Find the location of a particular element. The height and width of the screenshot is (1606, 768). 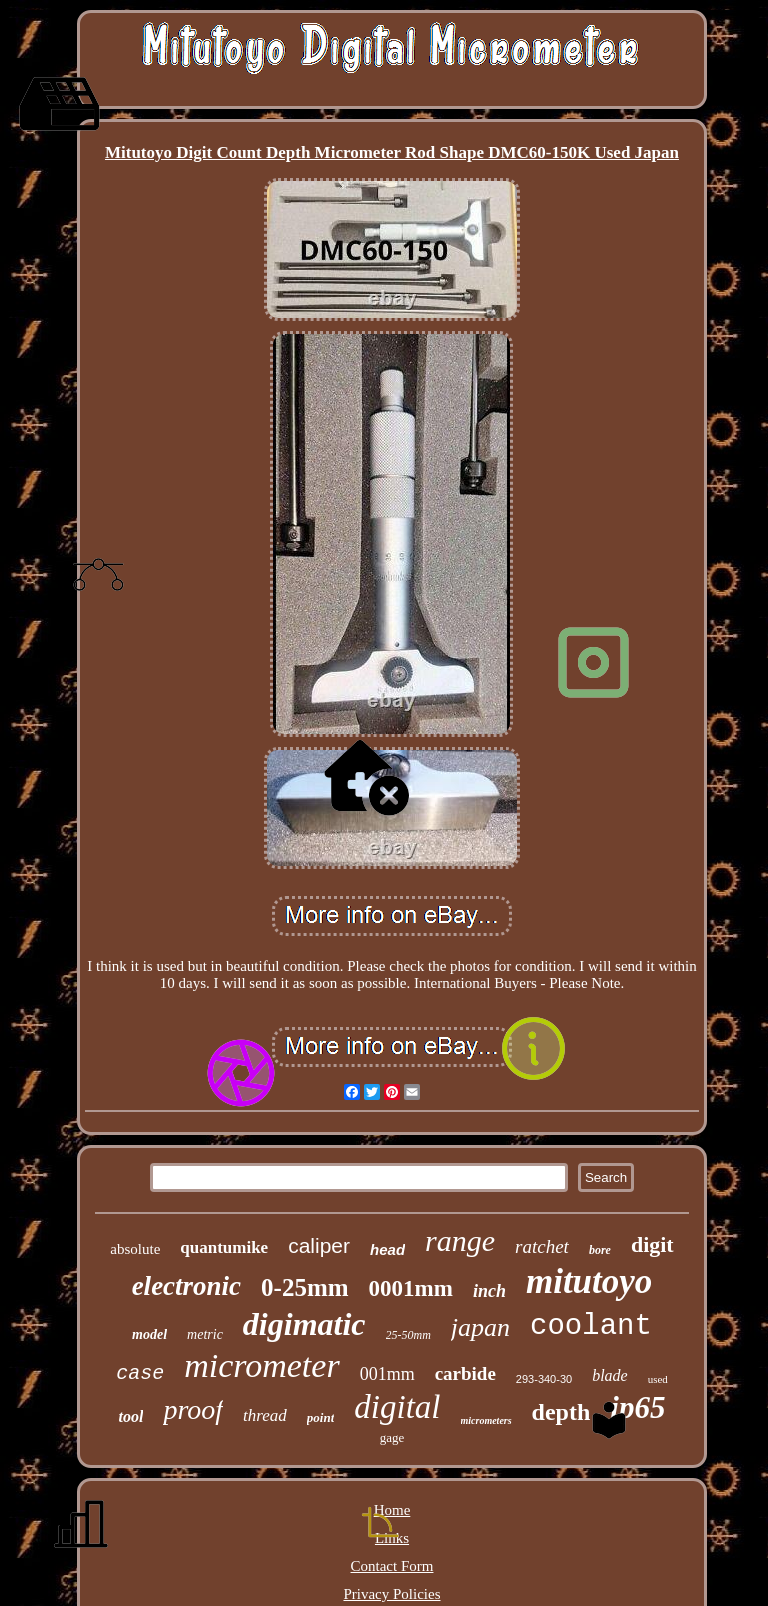

apply a mask to selected layer or object is located at coordinates (593, 662).